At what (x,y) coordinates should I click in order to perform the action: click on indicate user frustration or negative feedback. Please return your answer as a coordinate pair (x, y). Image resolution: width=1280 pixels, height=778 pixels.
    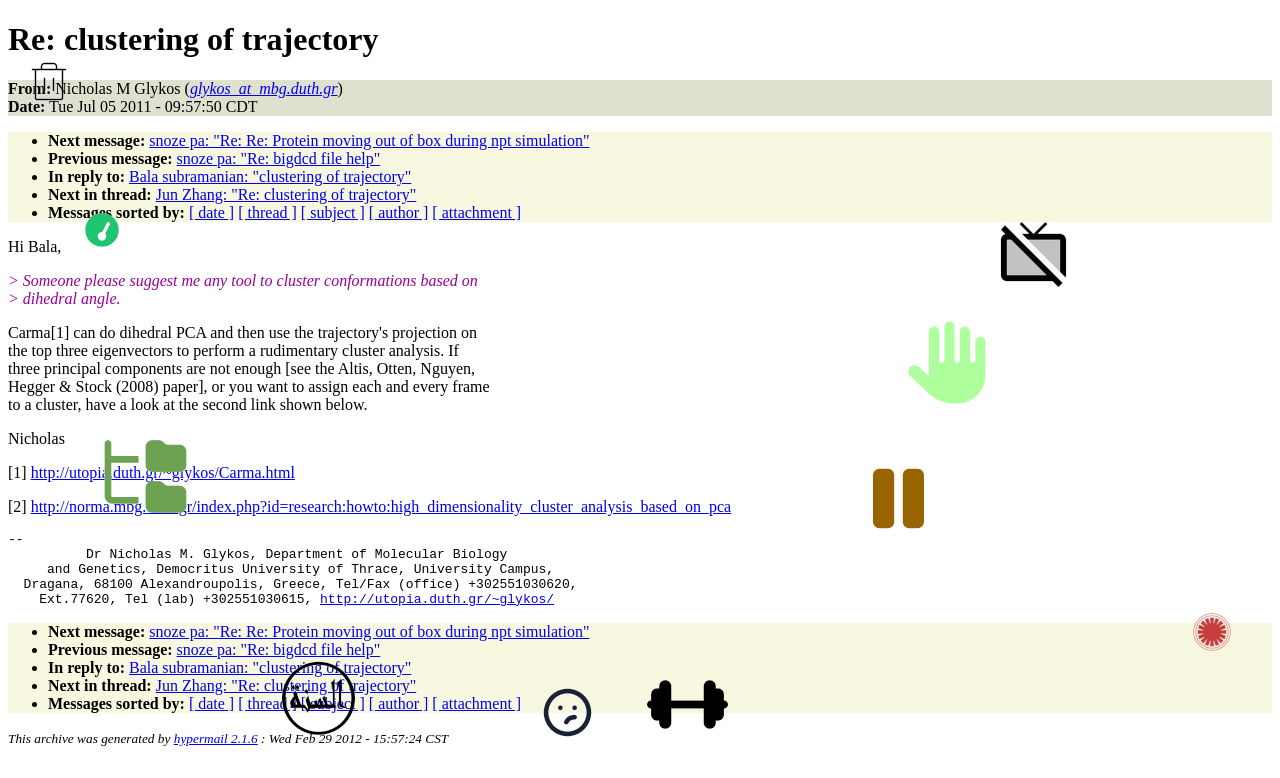
    Looking at the image, I should click on (567, 712).